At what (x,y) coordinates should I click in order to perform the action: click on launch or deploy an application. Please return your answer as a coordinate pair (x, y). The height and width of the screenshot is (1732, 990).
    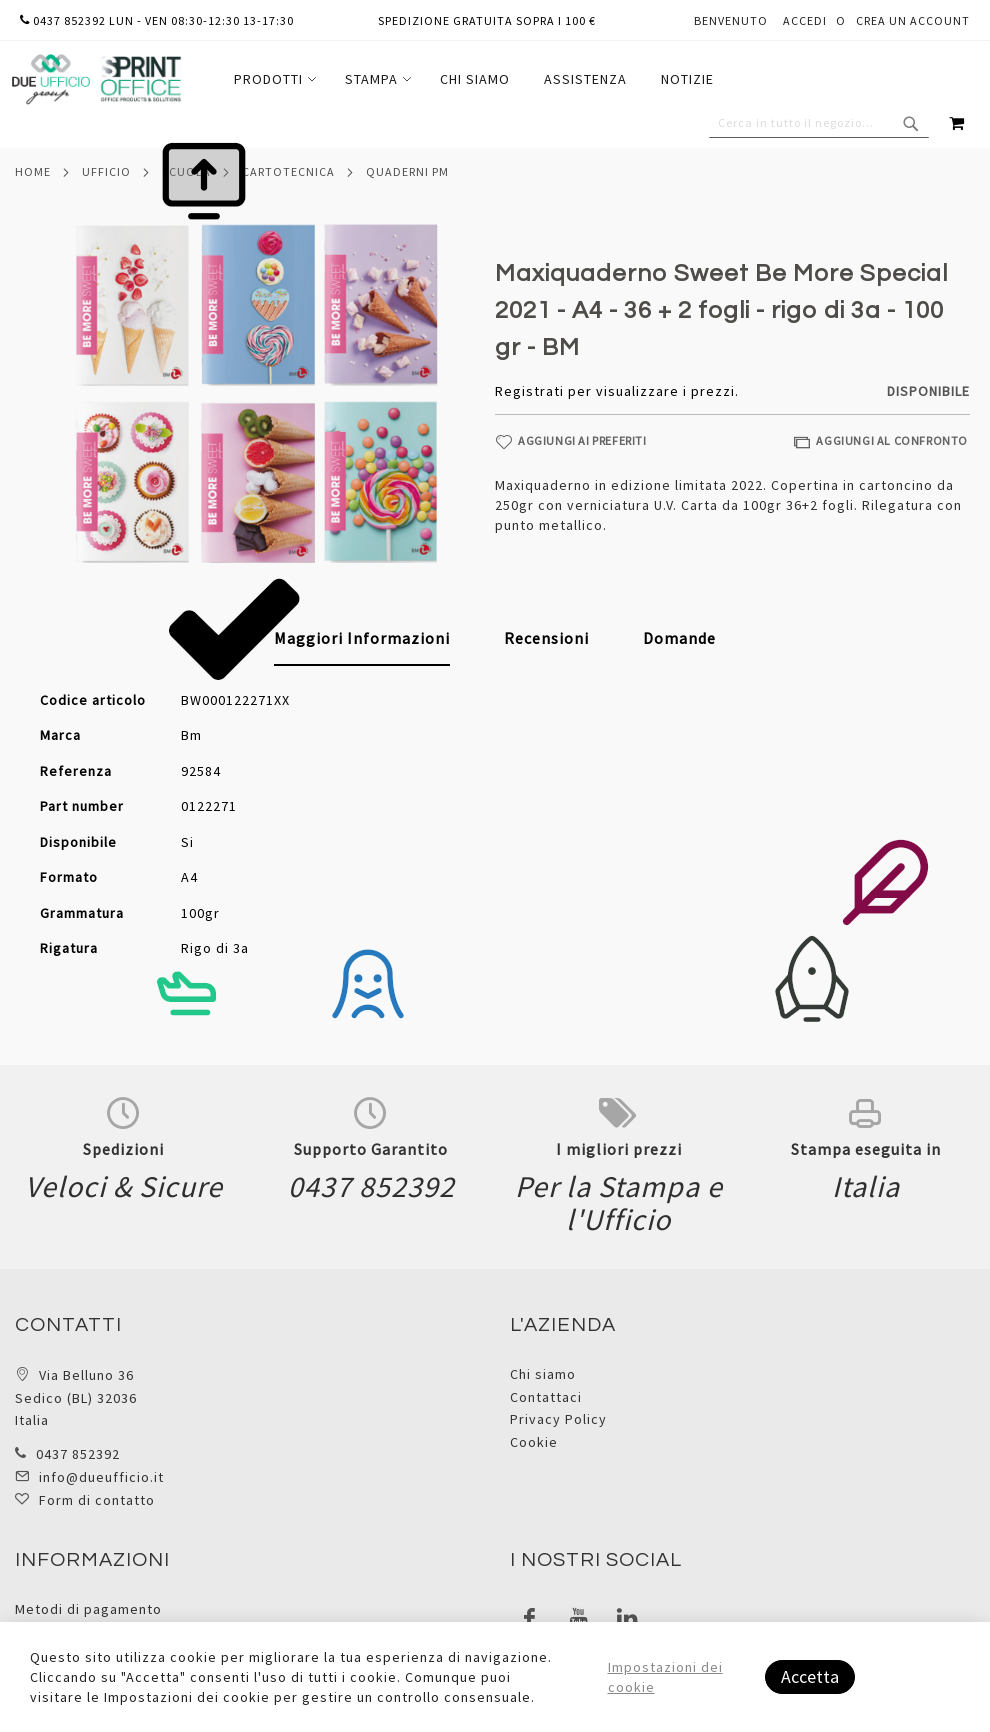
    Looking at the image, I should click on (812, 982).